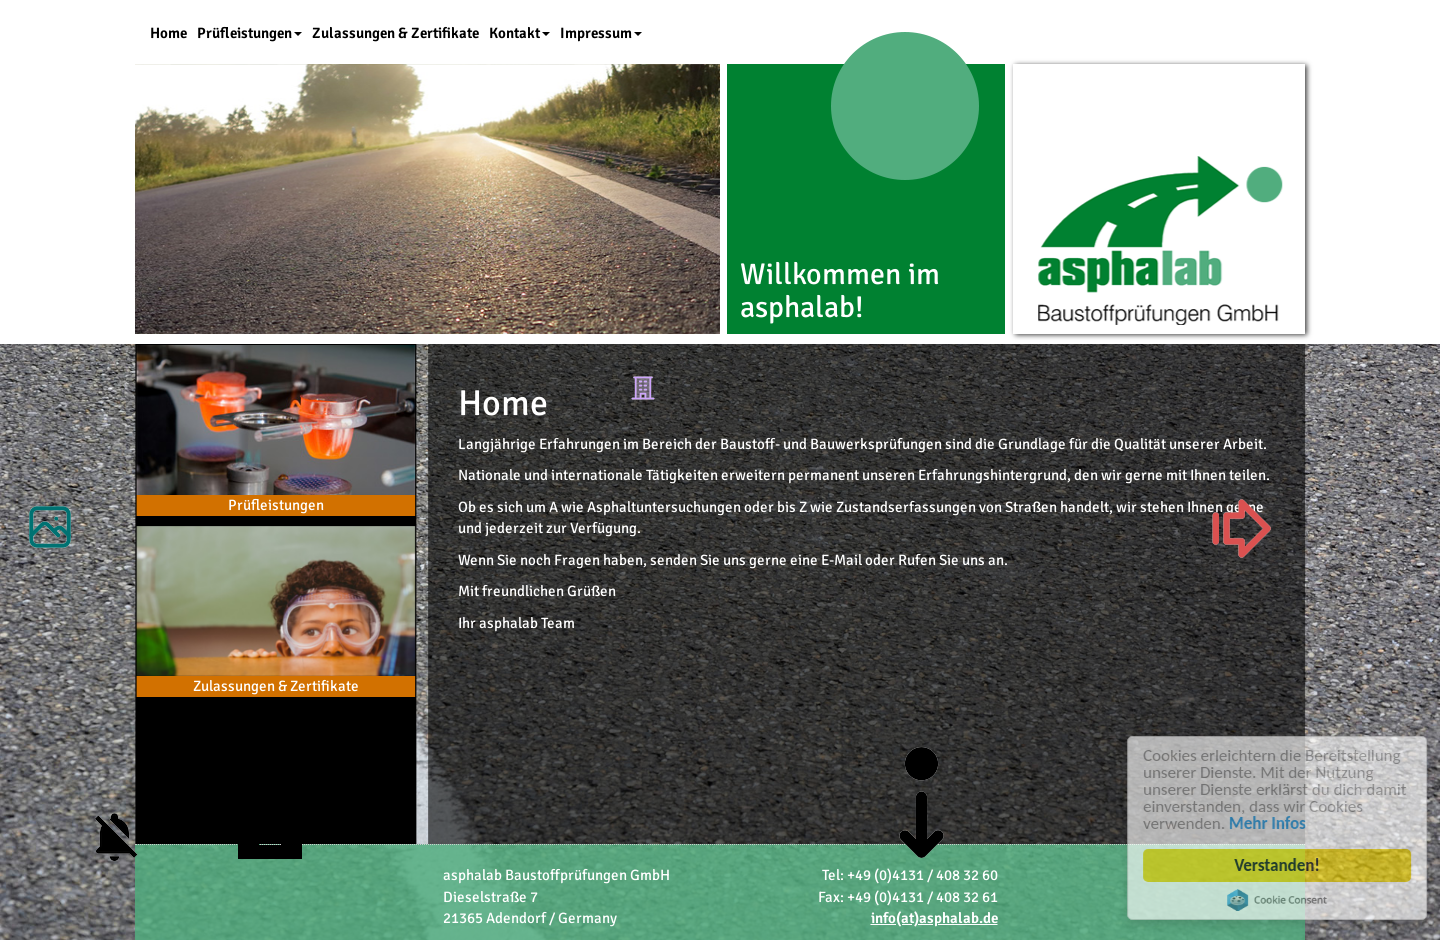  I want to click on view photos or images, so click(50, 527).